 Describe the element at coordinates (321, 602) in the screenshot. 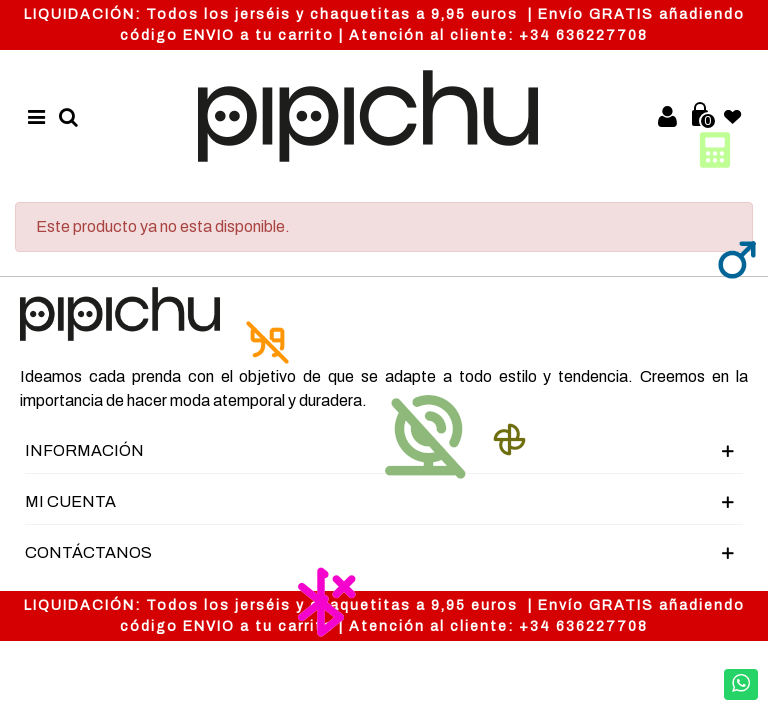

I see `bluetooth is disabled or turned off` at that location.